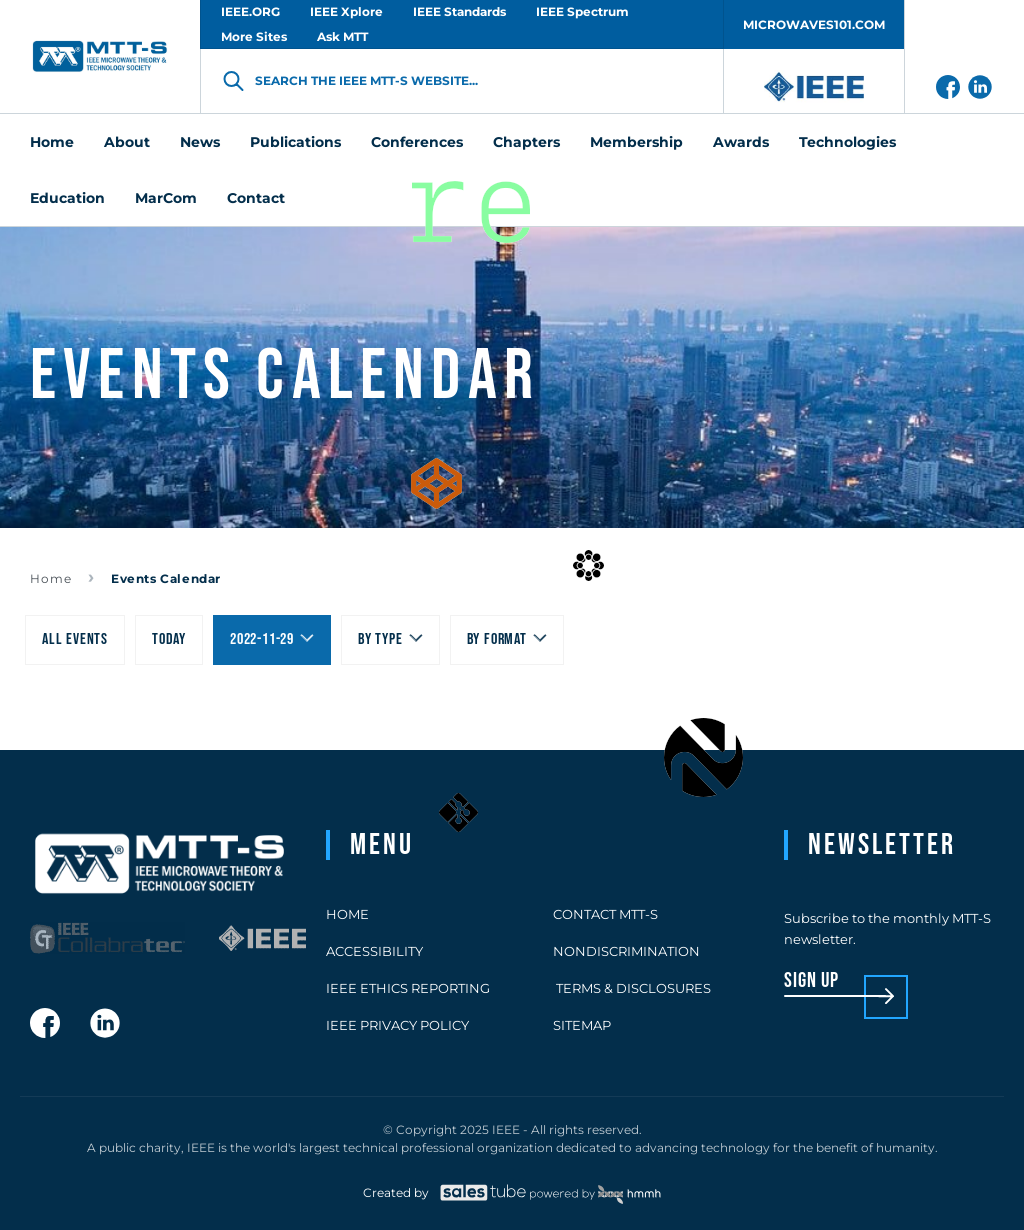 The image size is (1024, 1230). Describe the element at coordinates (471, 212) in the screenshot. I see `remark markdown processor logo` at that location.